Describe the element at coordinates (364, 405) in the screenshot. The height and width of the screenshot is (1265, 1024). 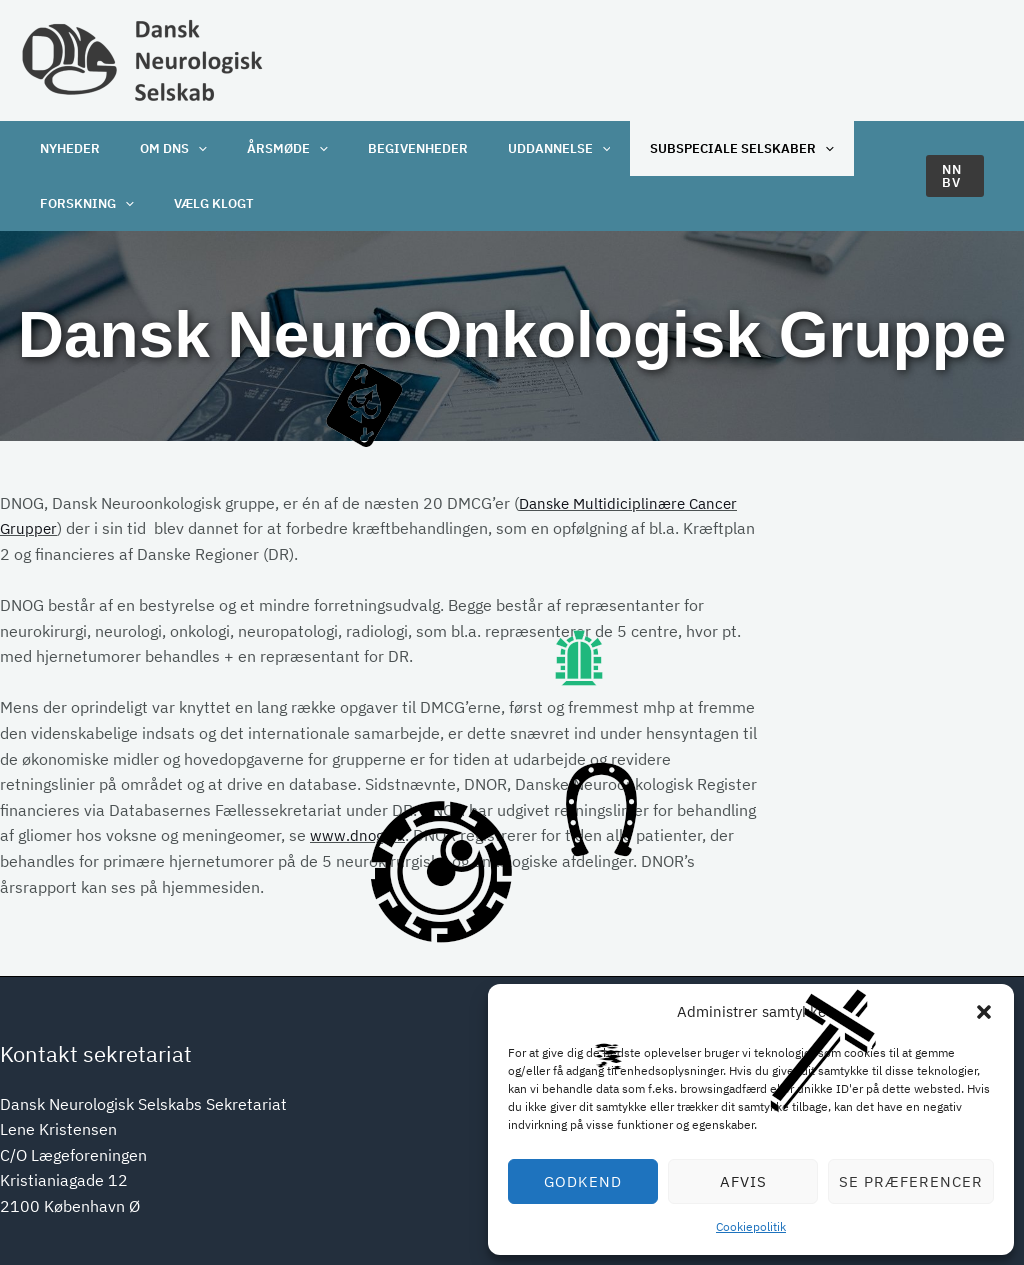
I see `ace of spades playing card` at that location.